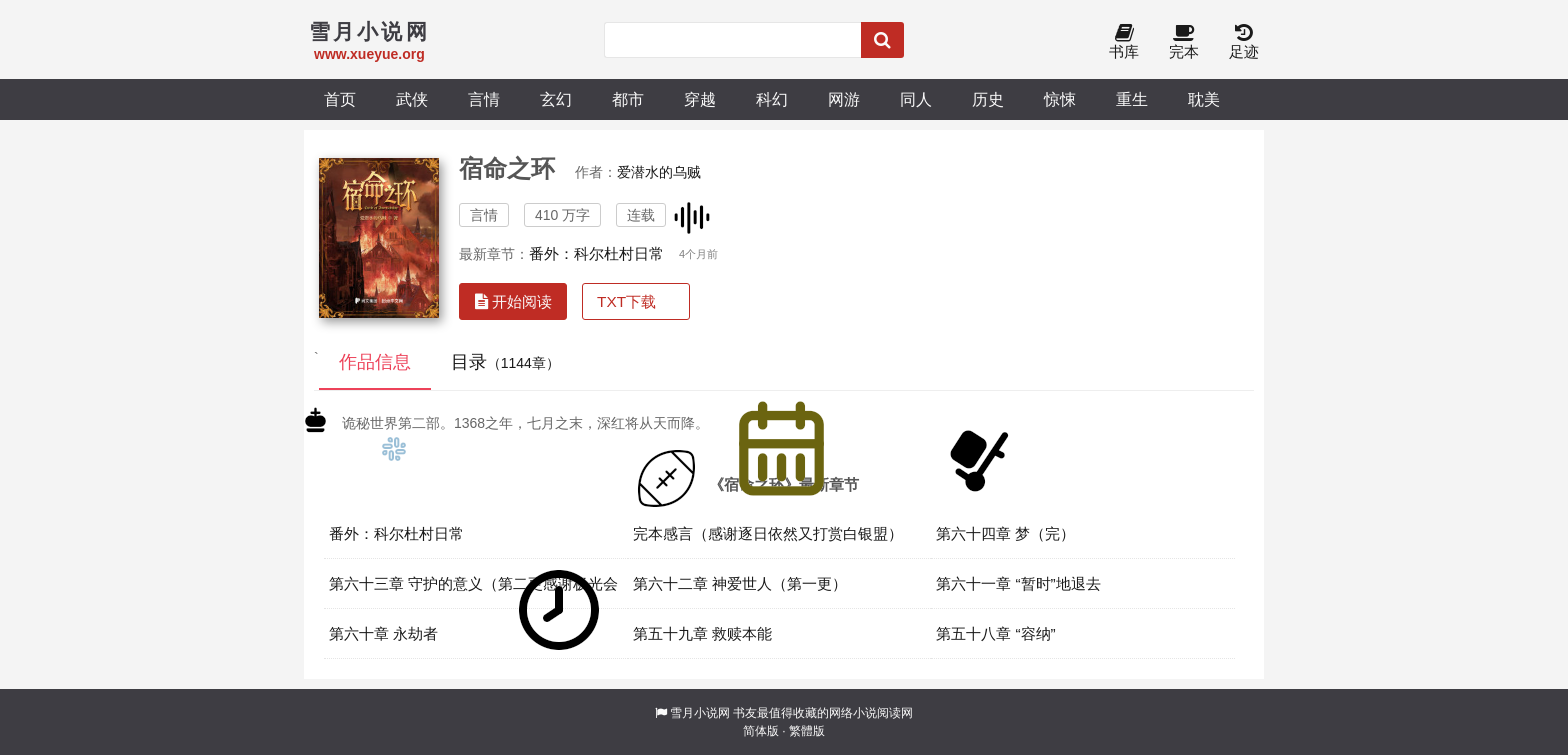  I want to click on chess king piece indicator, so click(315, 420).